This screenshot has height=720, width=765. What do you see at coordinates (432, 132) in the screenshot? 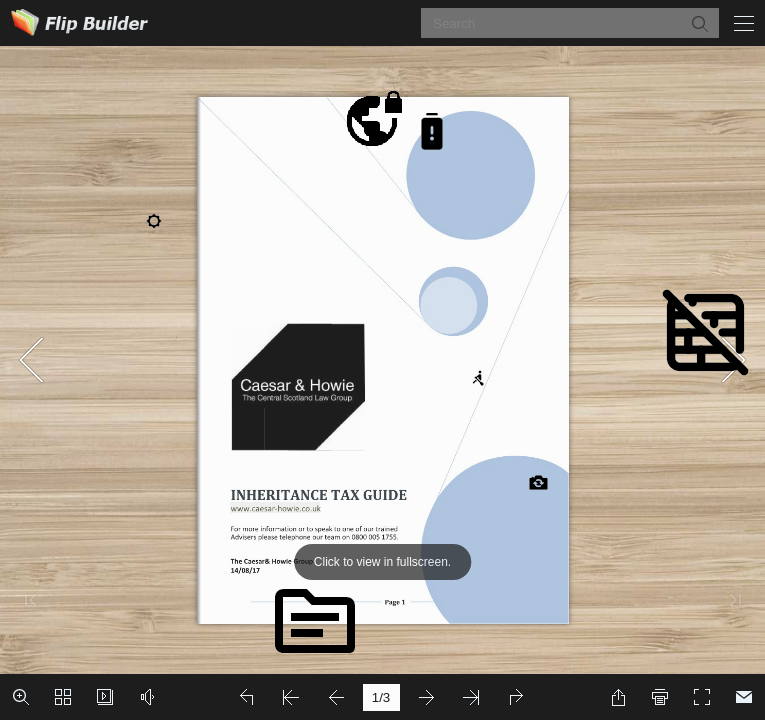
I see `indicates low battery warning` at bounding box center [432, 132].